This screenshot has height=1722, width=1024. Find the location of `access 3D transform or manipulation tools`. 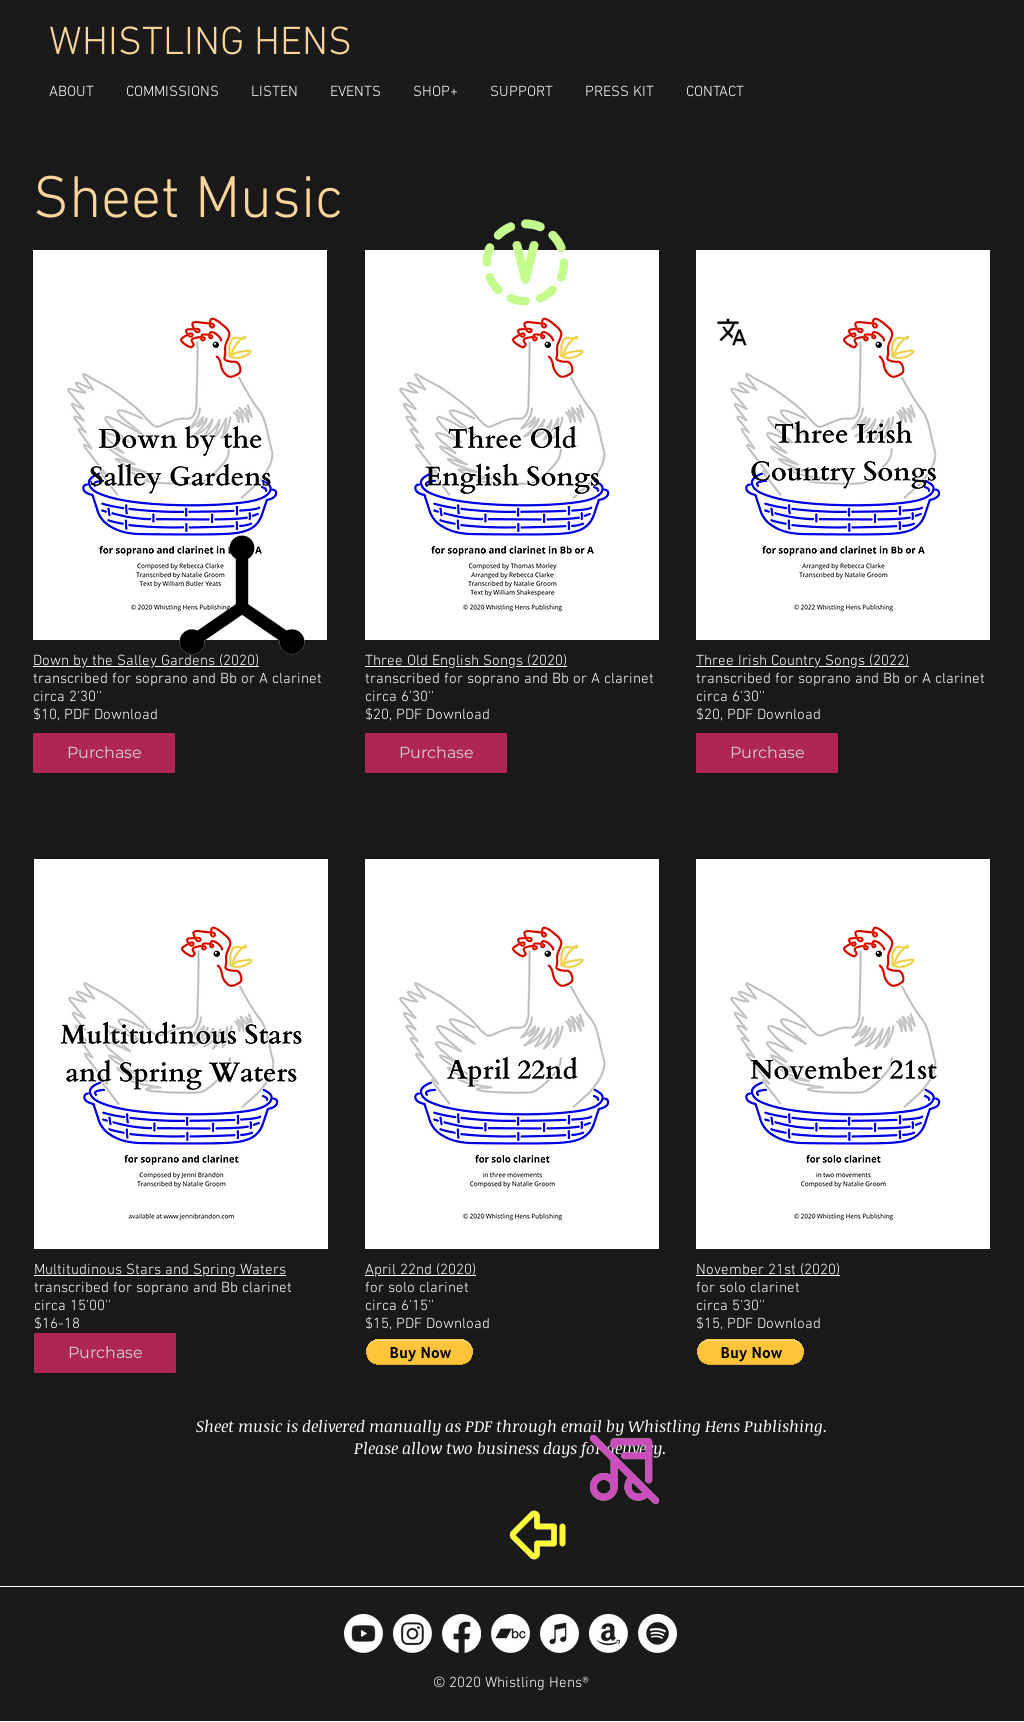

access 3D transform or manipulation tools is located at coordinates (242, 598).